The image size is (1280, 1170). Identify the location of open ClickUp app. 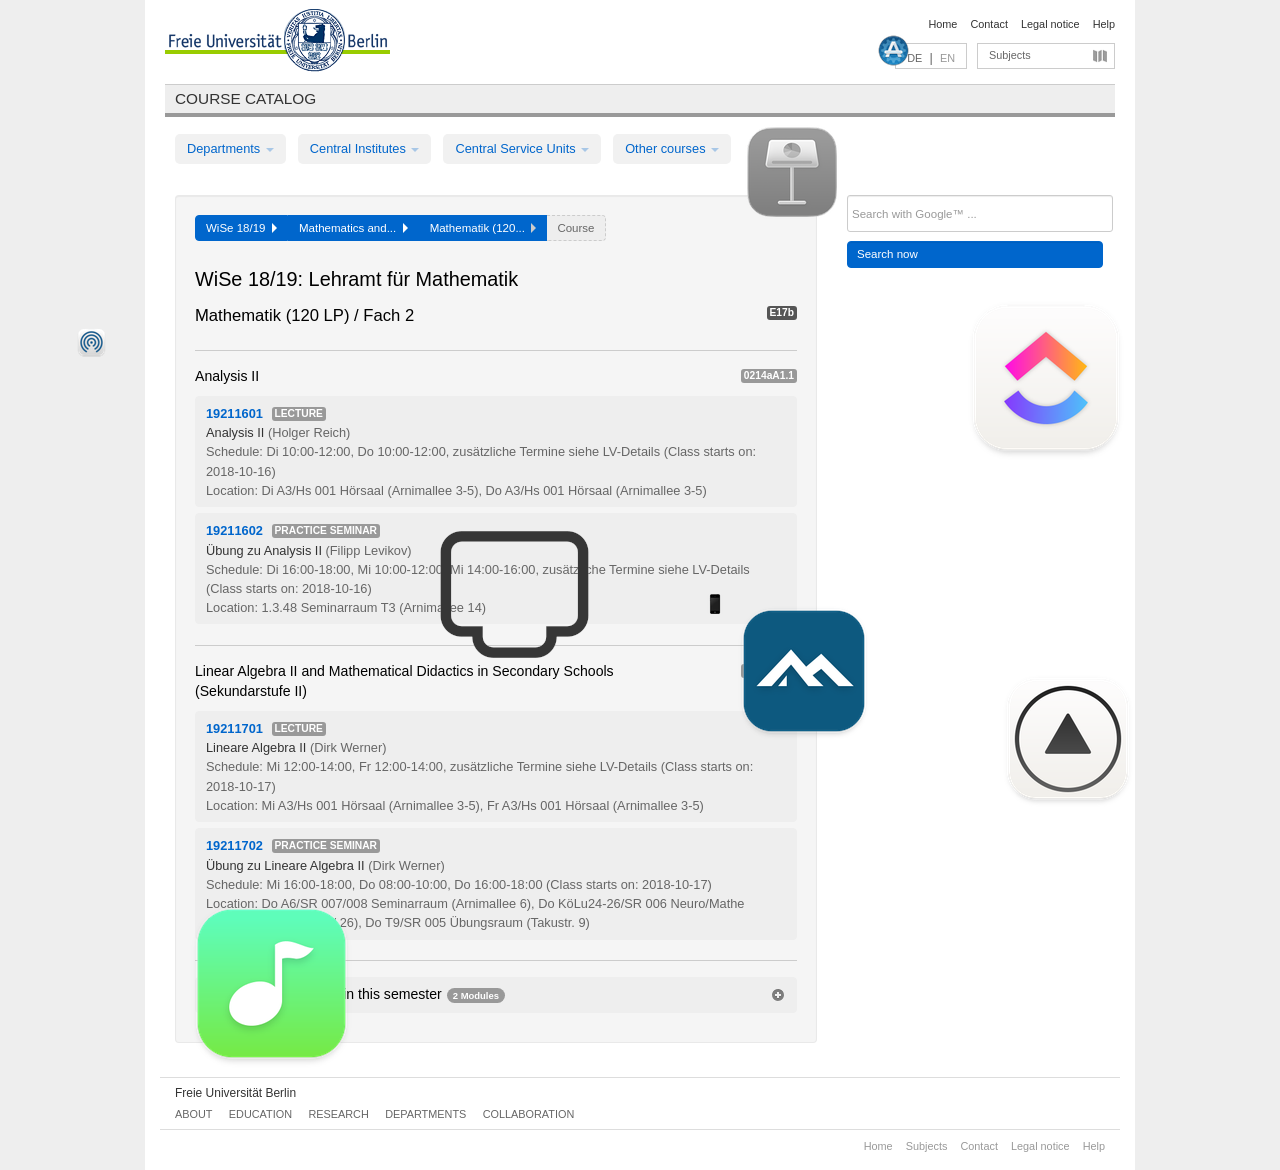
(1046, 378).